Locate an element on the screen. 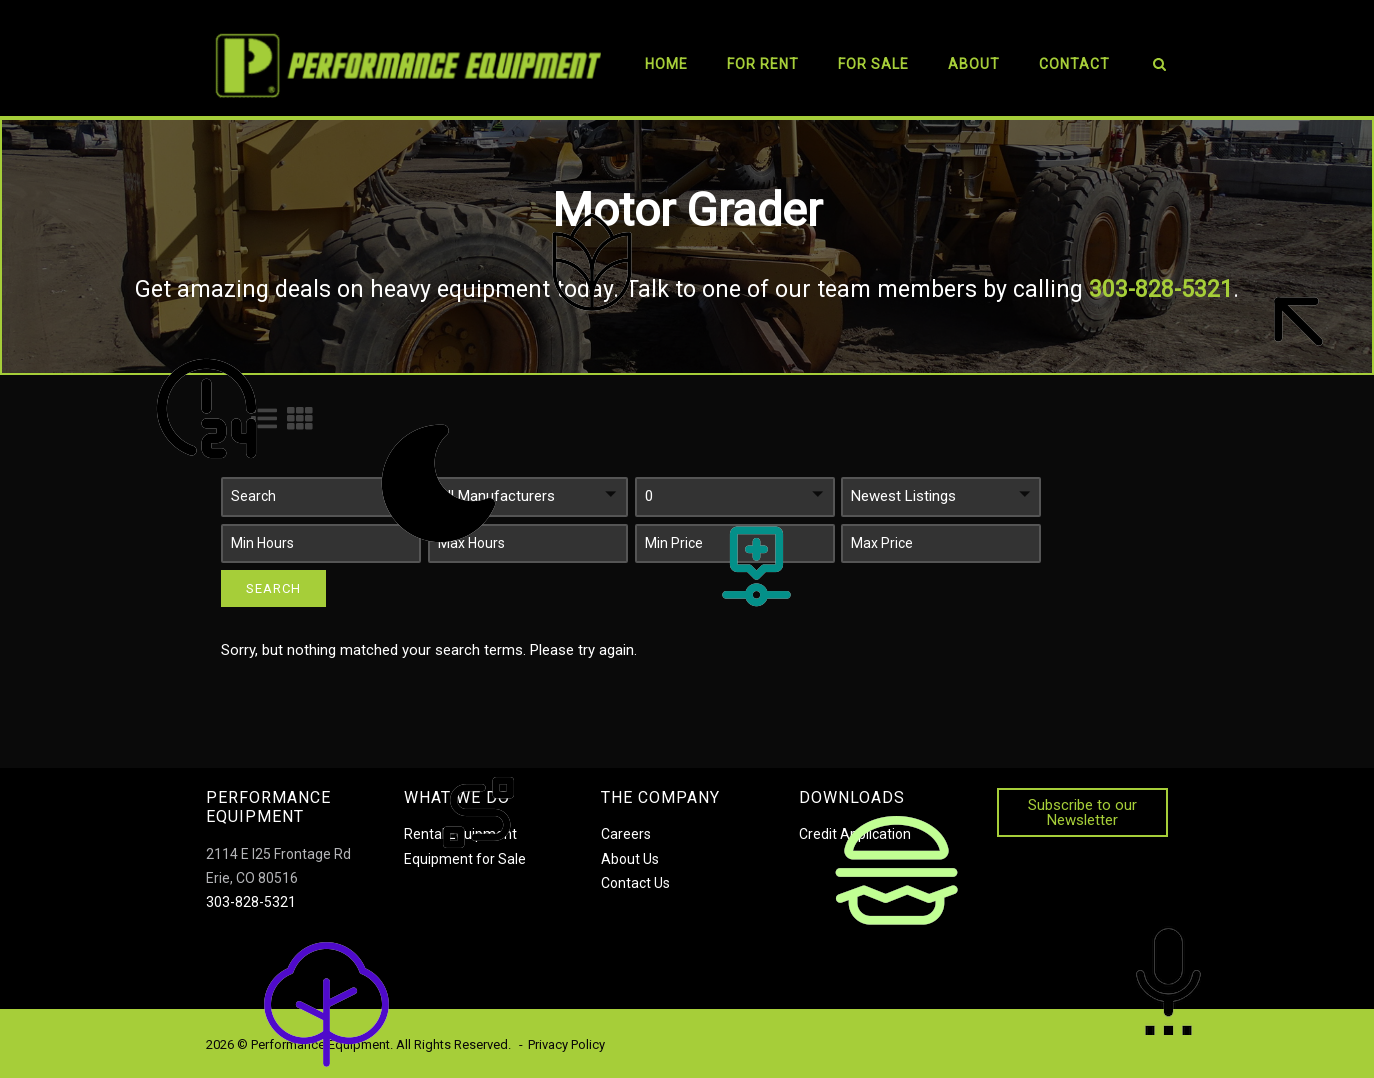 This screenshot has height=1078, width=1374. add a new event to the timeline is located at coordinates (756, 564).